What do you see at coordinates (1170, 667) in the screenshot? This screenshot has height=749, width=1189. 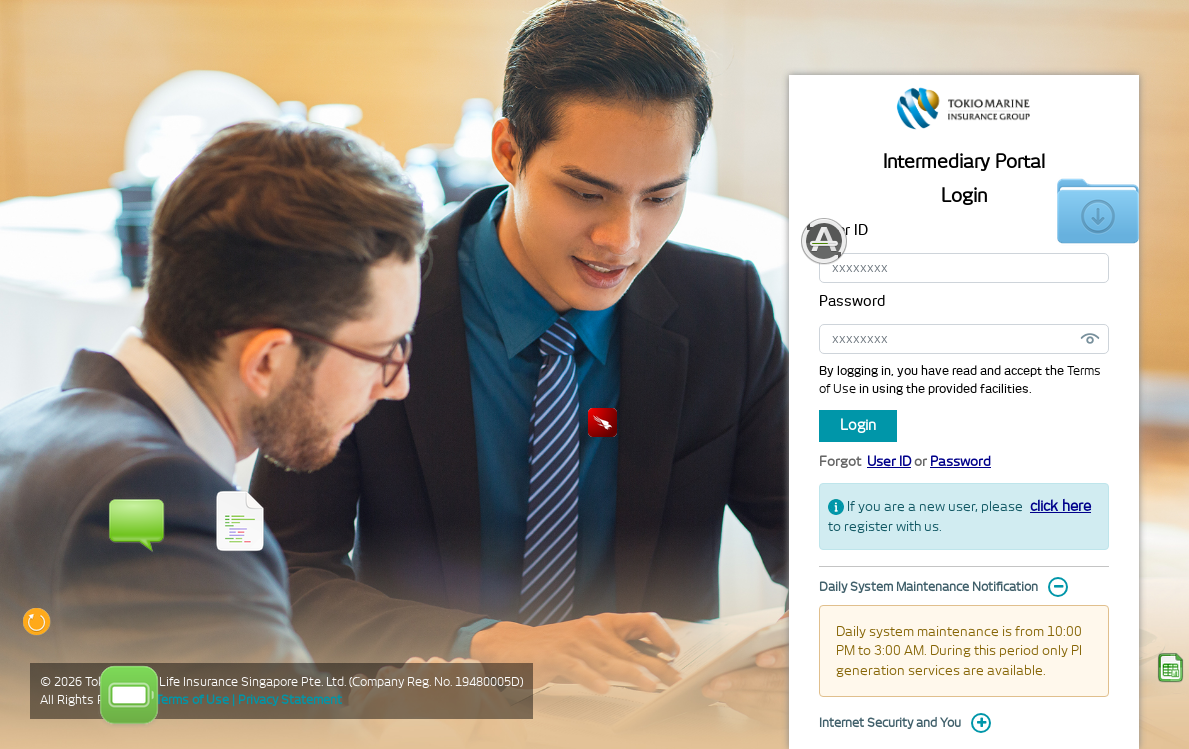 I see `a libreoffice calc spreadsheet file` at bounding box center [1170, 667].